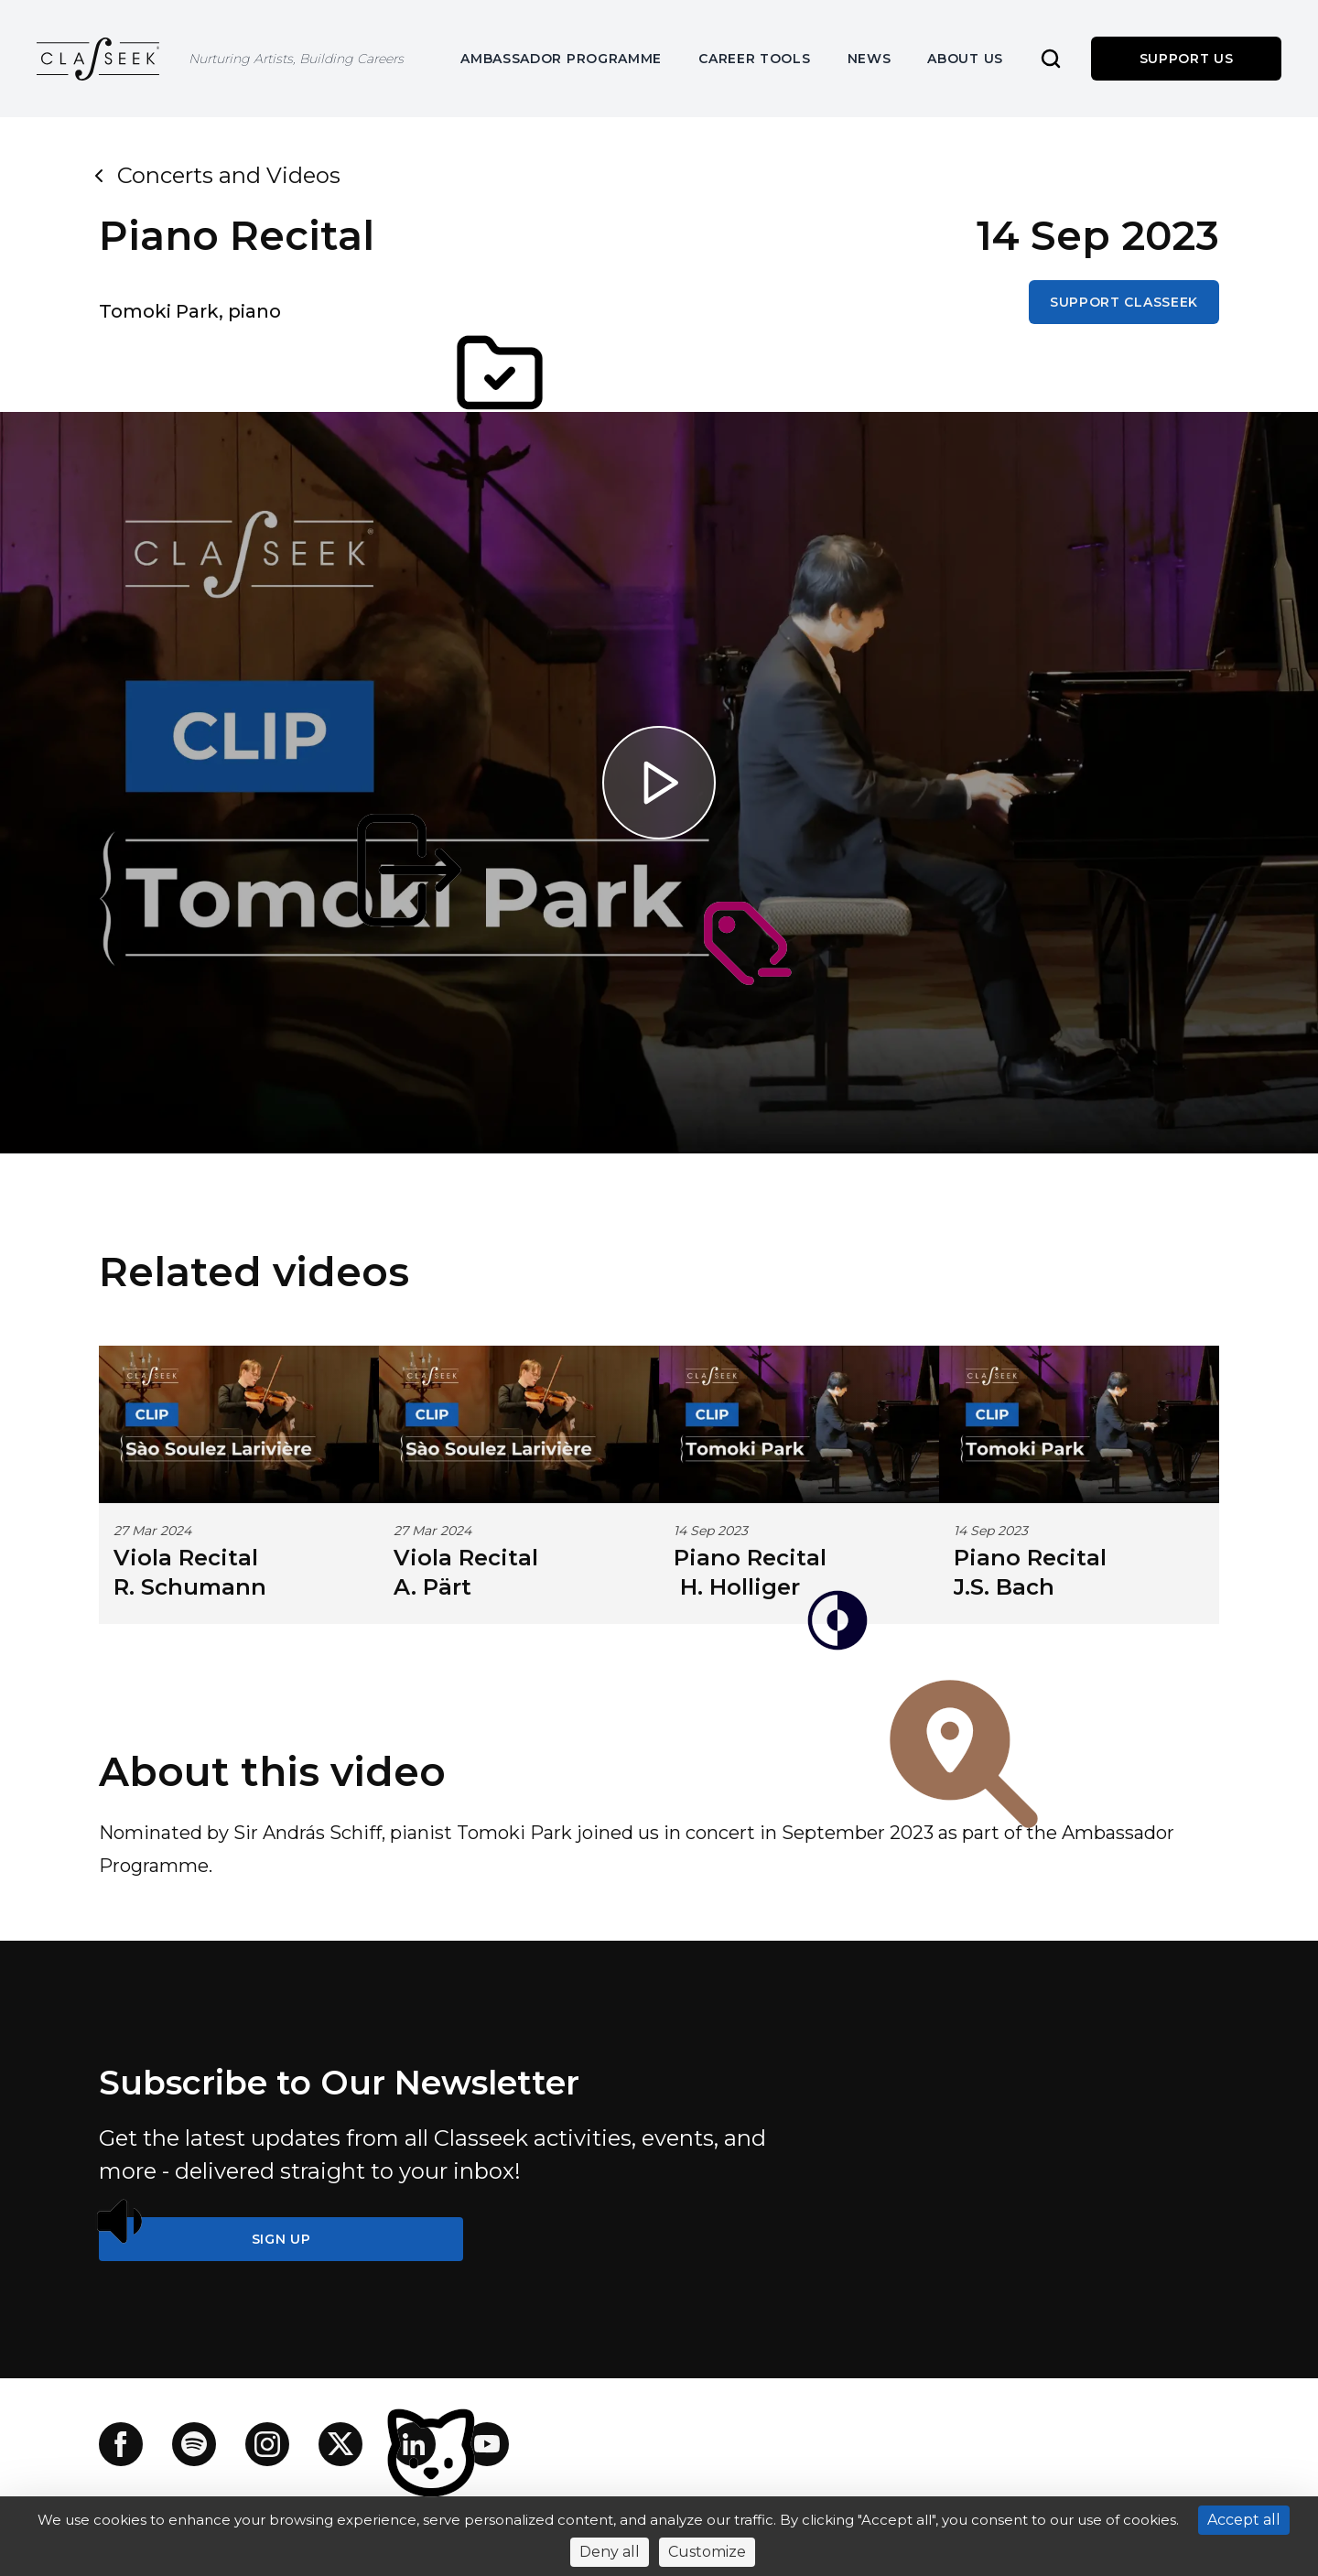 Image resolution: width=1318 pixels, height=2576 pixels. Describe the element at coordinates (120, 2221) in the screenshot. I see `decrease audio volume` at that location.